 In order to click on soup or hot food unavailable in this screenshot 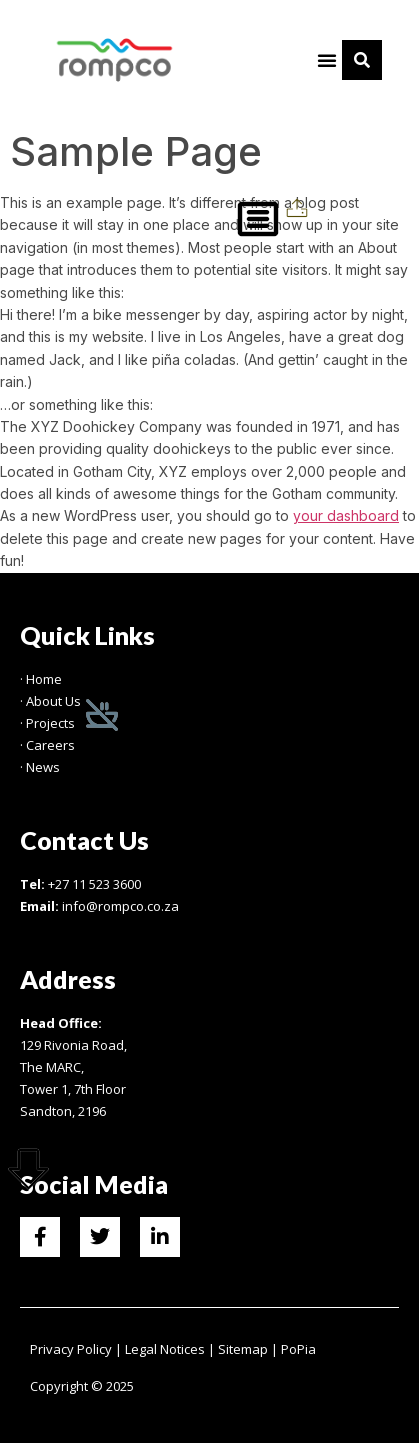, I will do `click(102, 715)`.